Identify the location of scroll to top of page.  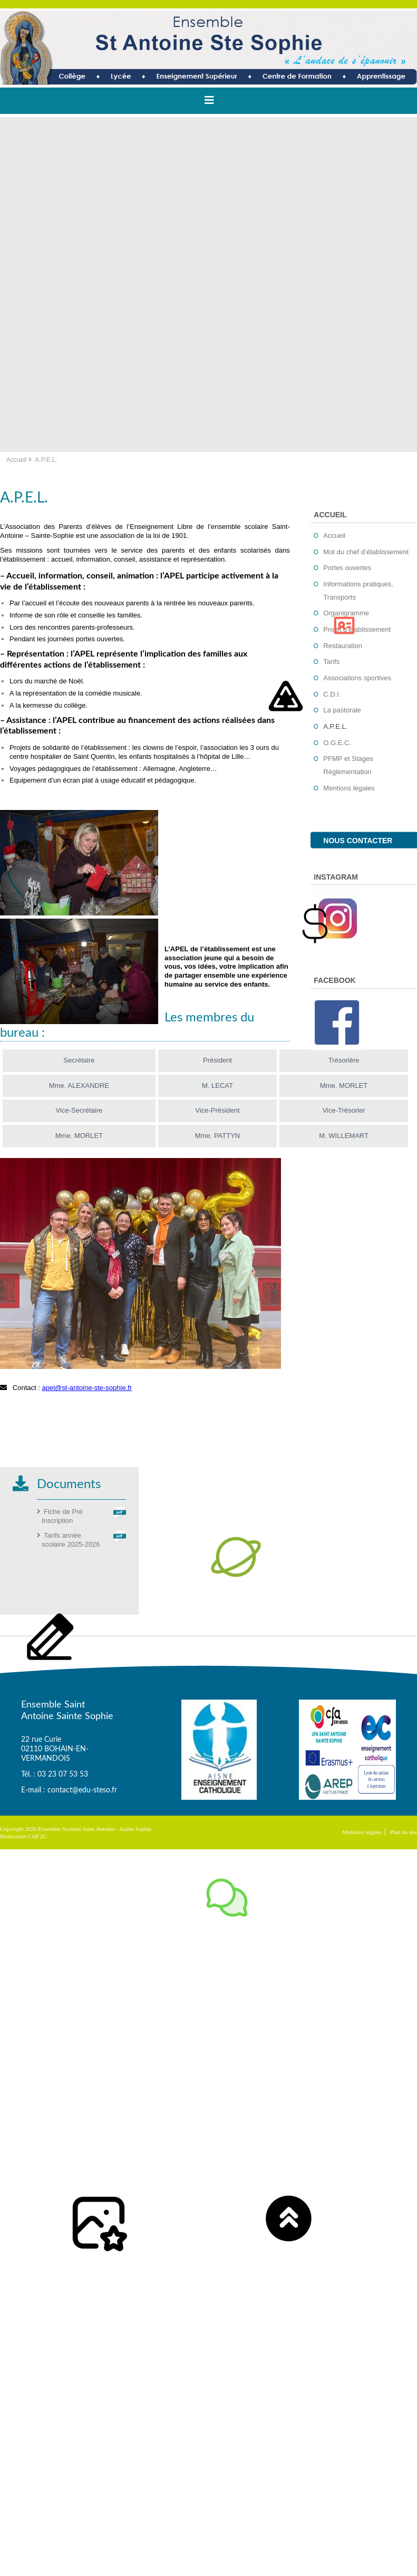
(289, 2218).